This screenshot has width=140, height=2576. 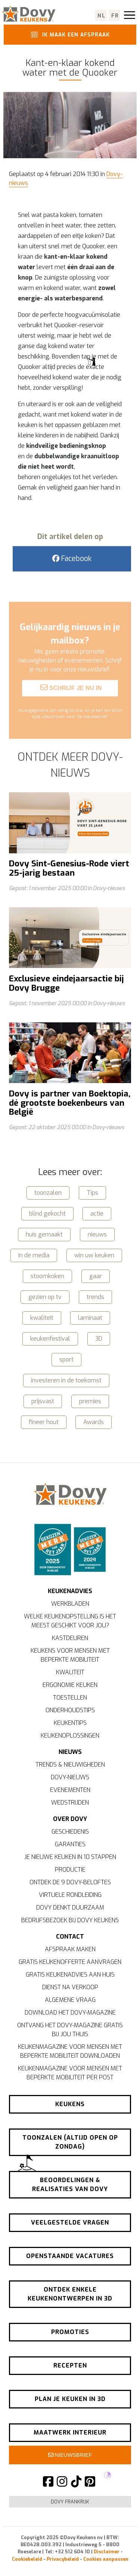 I want to click on indicates a corner kick in a soccer/football game, so click(x=27, y=2163).